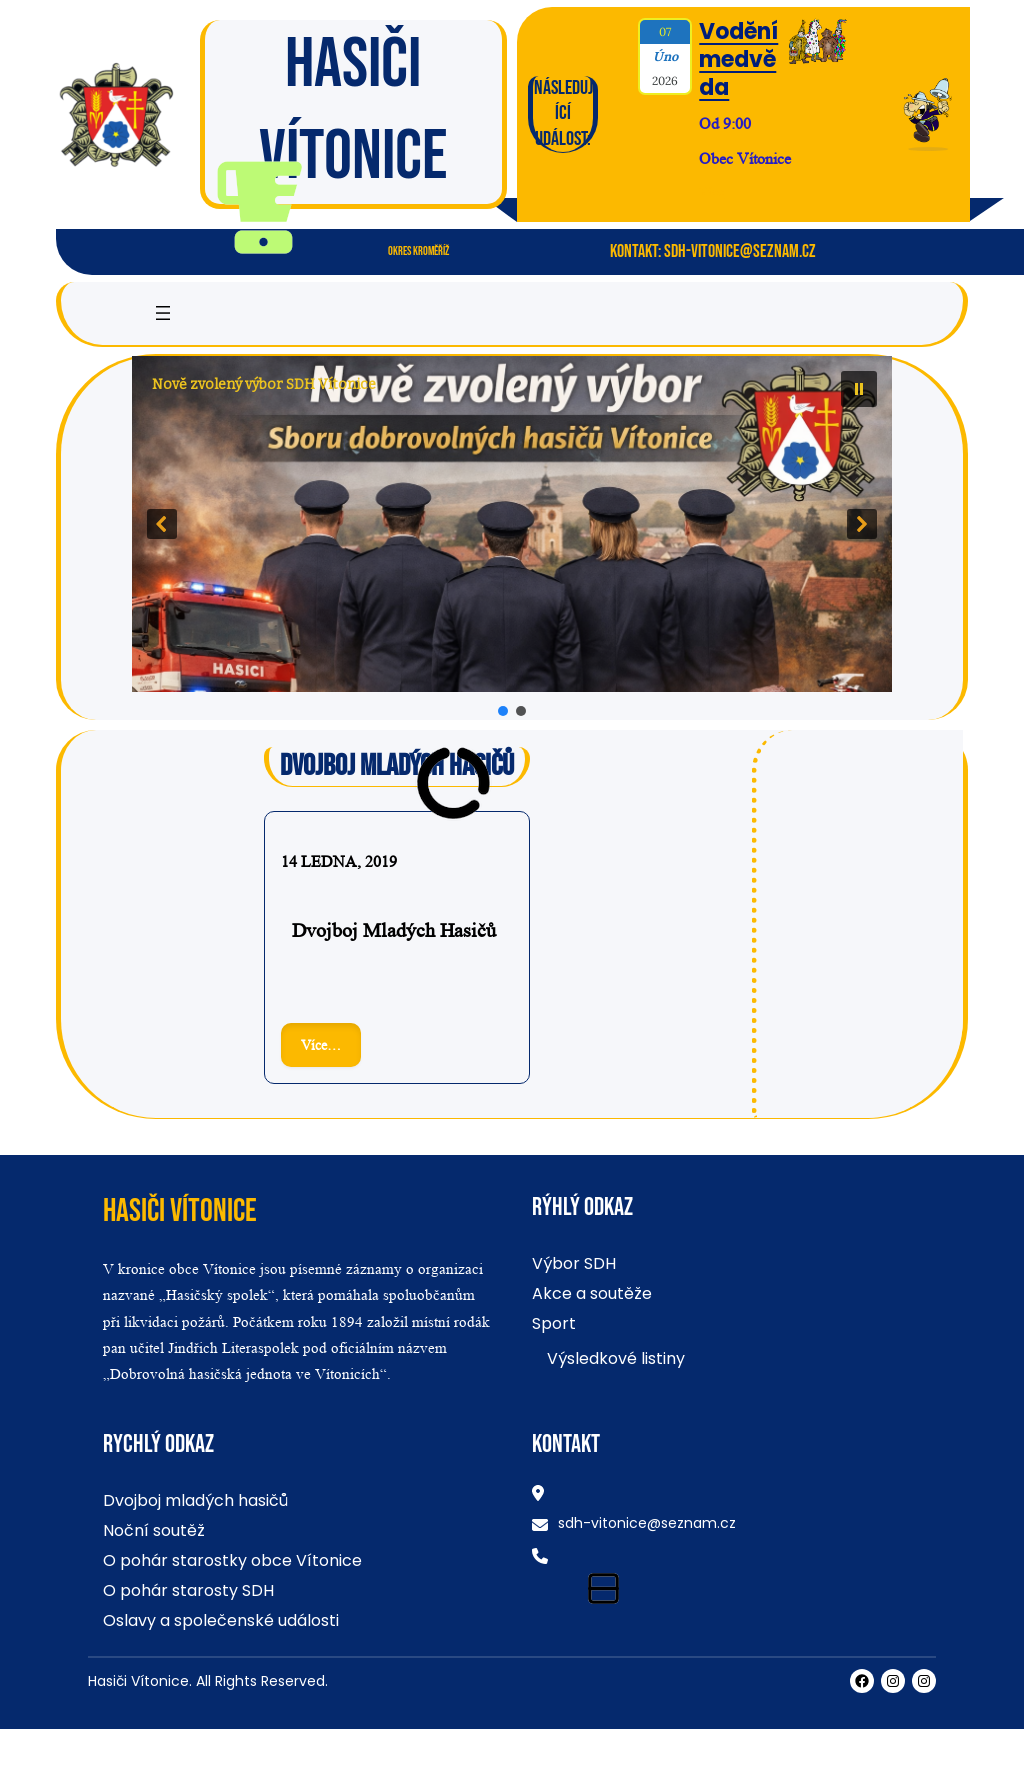  I want to click on view data usage statistics, so click(453, 782).